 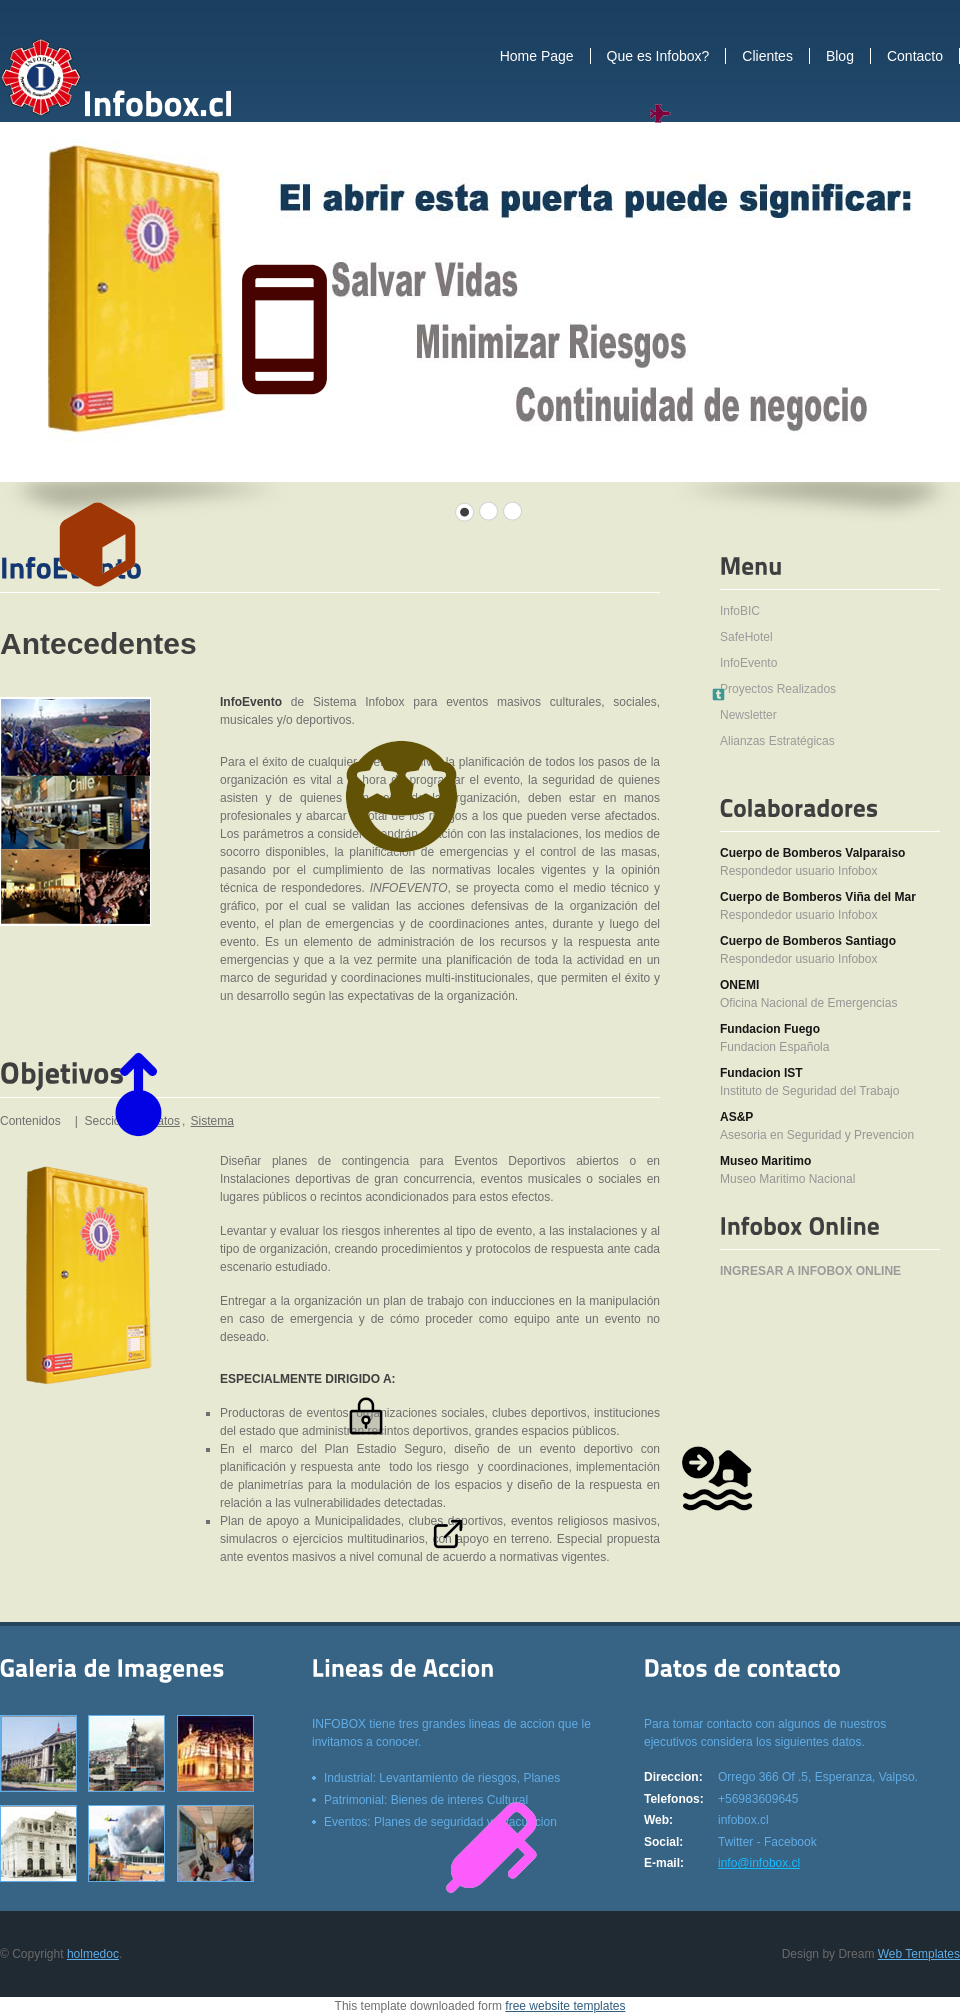 I want to click on access security or privacy settings, so click(x=366, y=1418).